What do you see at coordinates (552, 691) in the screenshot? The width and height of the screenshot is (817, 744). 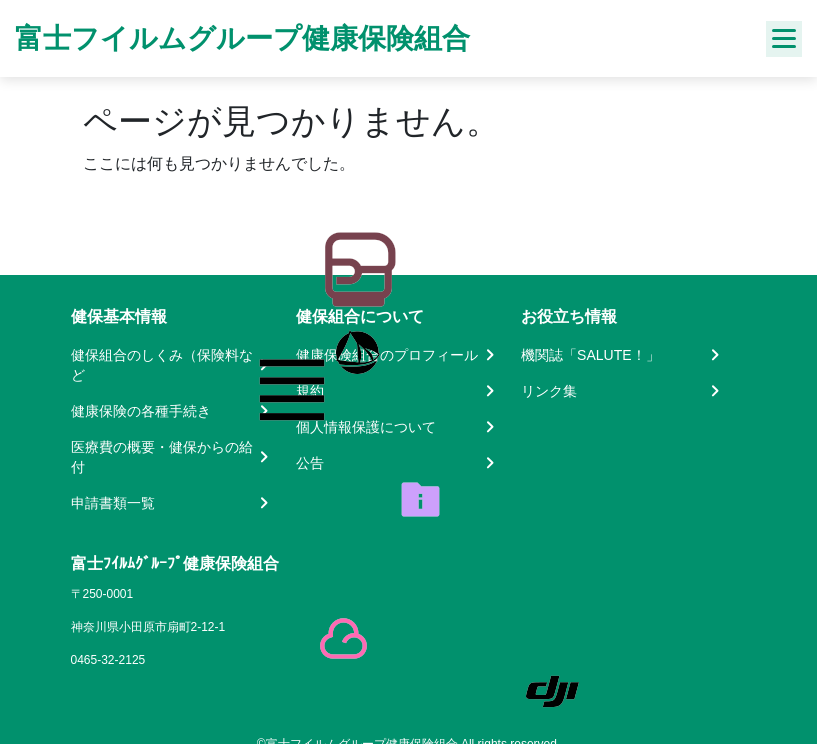 I see `DJI brand logo` at bounding box center [552, 691].